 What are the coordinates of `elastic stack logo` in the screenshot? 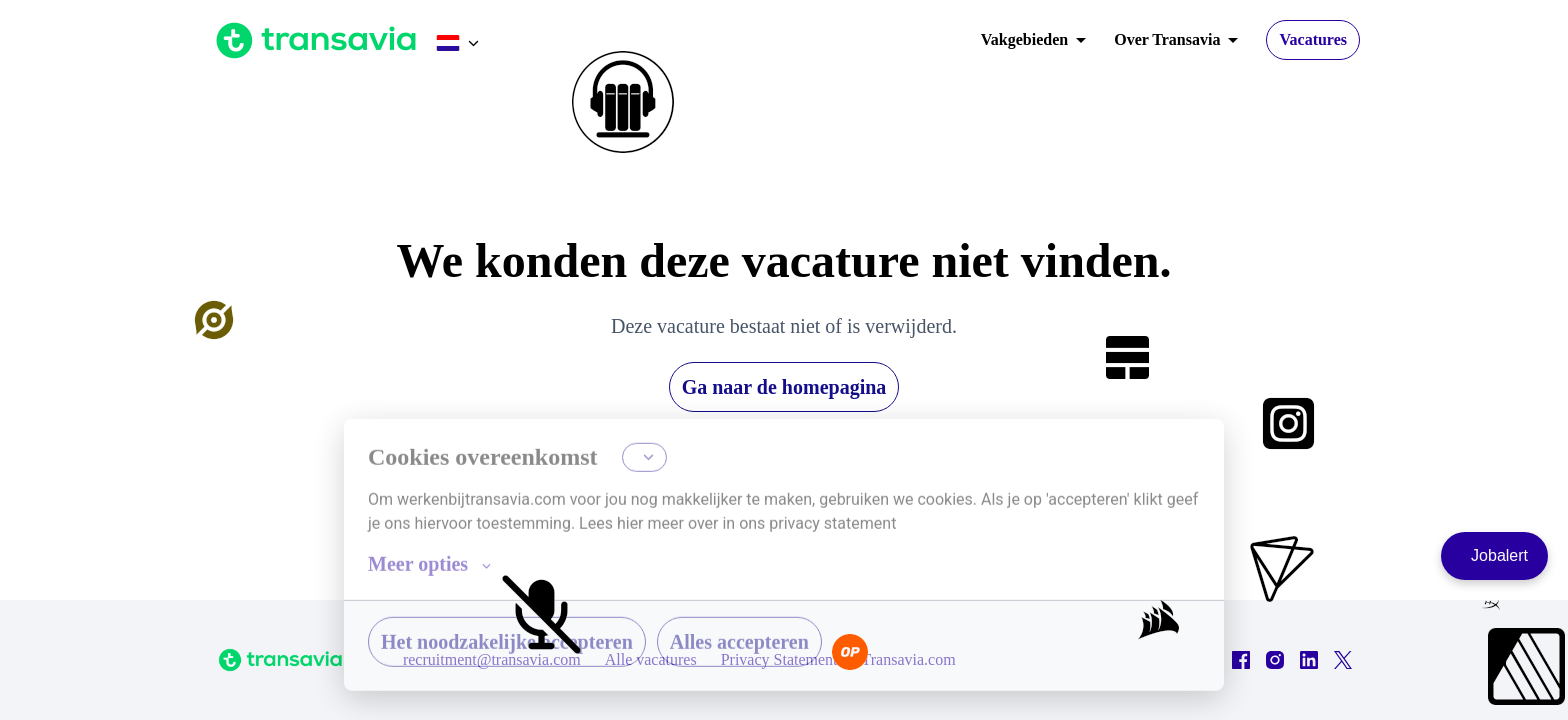 It's located at (1127, 357).